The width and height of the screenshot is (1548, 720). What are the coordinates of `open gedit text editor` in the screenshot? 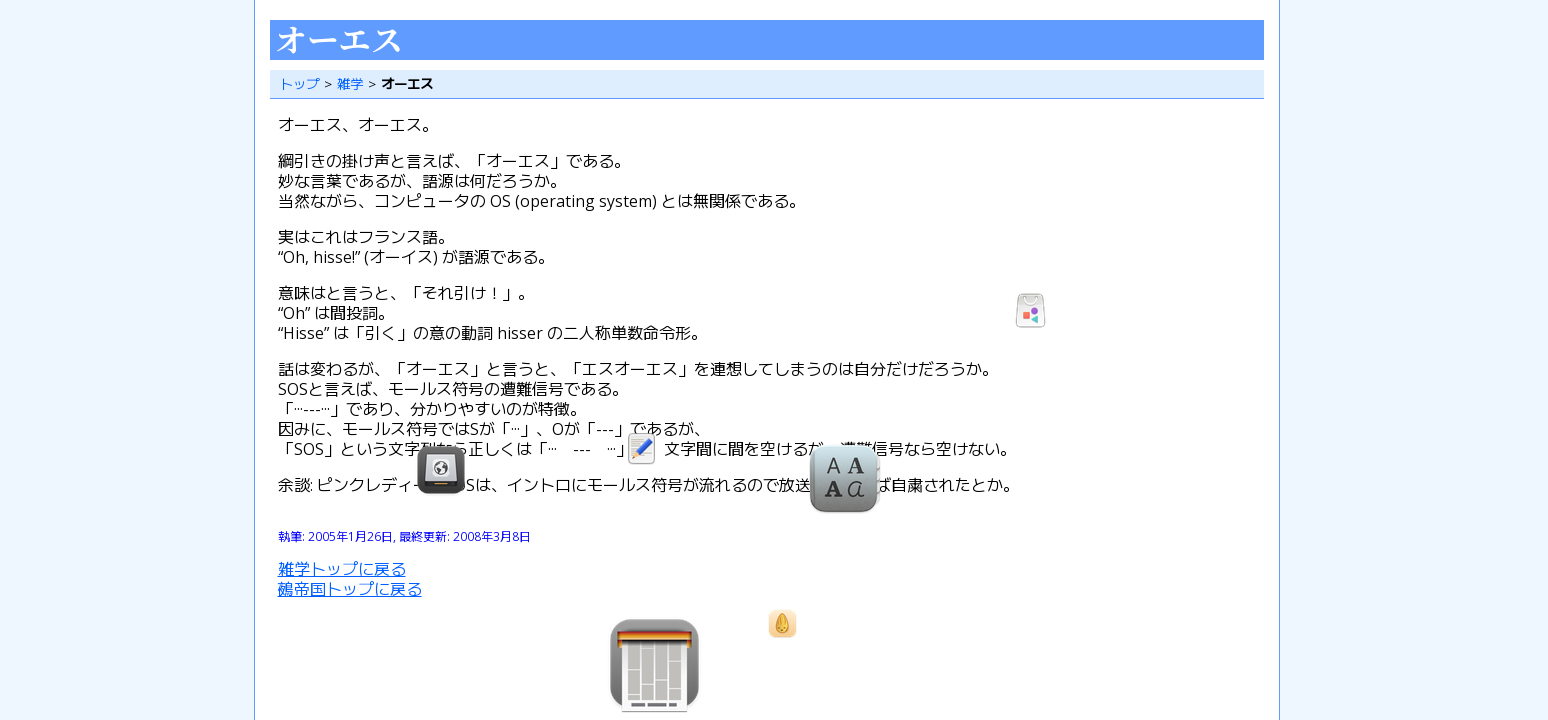 It's located at (641, 448).